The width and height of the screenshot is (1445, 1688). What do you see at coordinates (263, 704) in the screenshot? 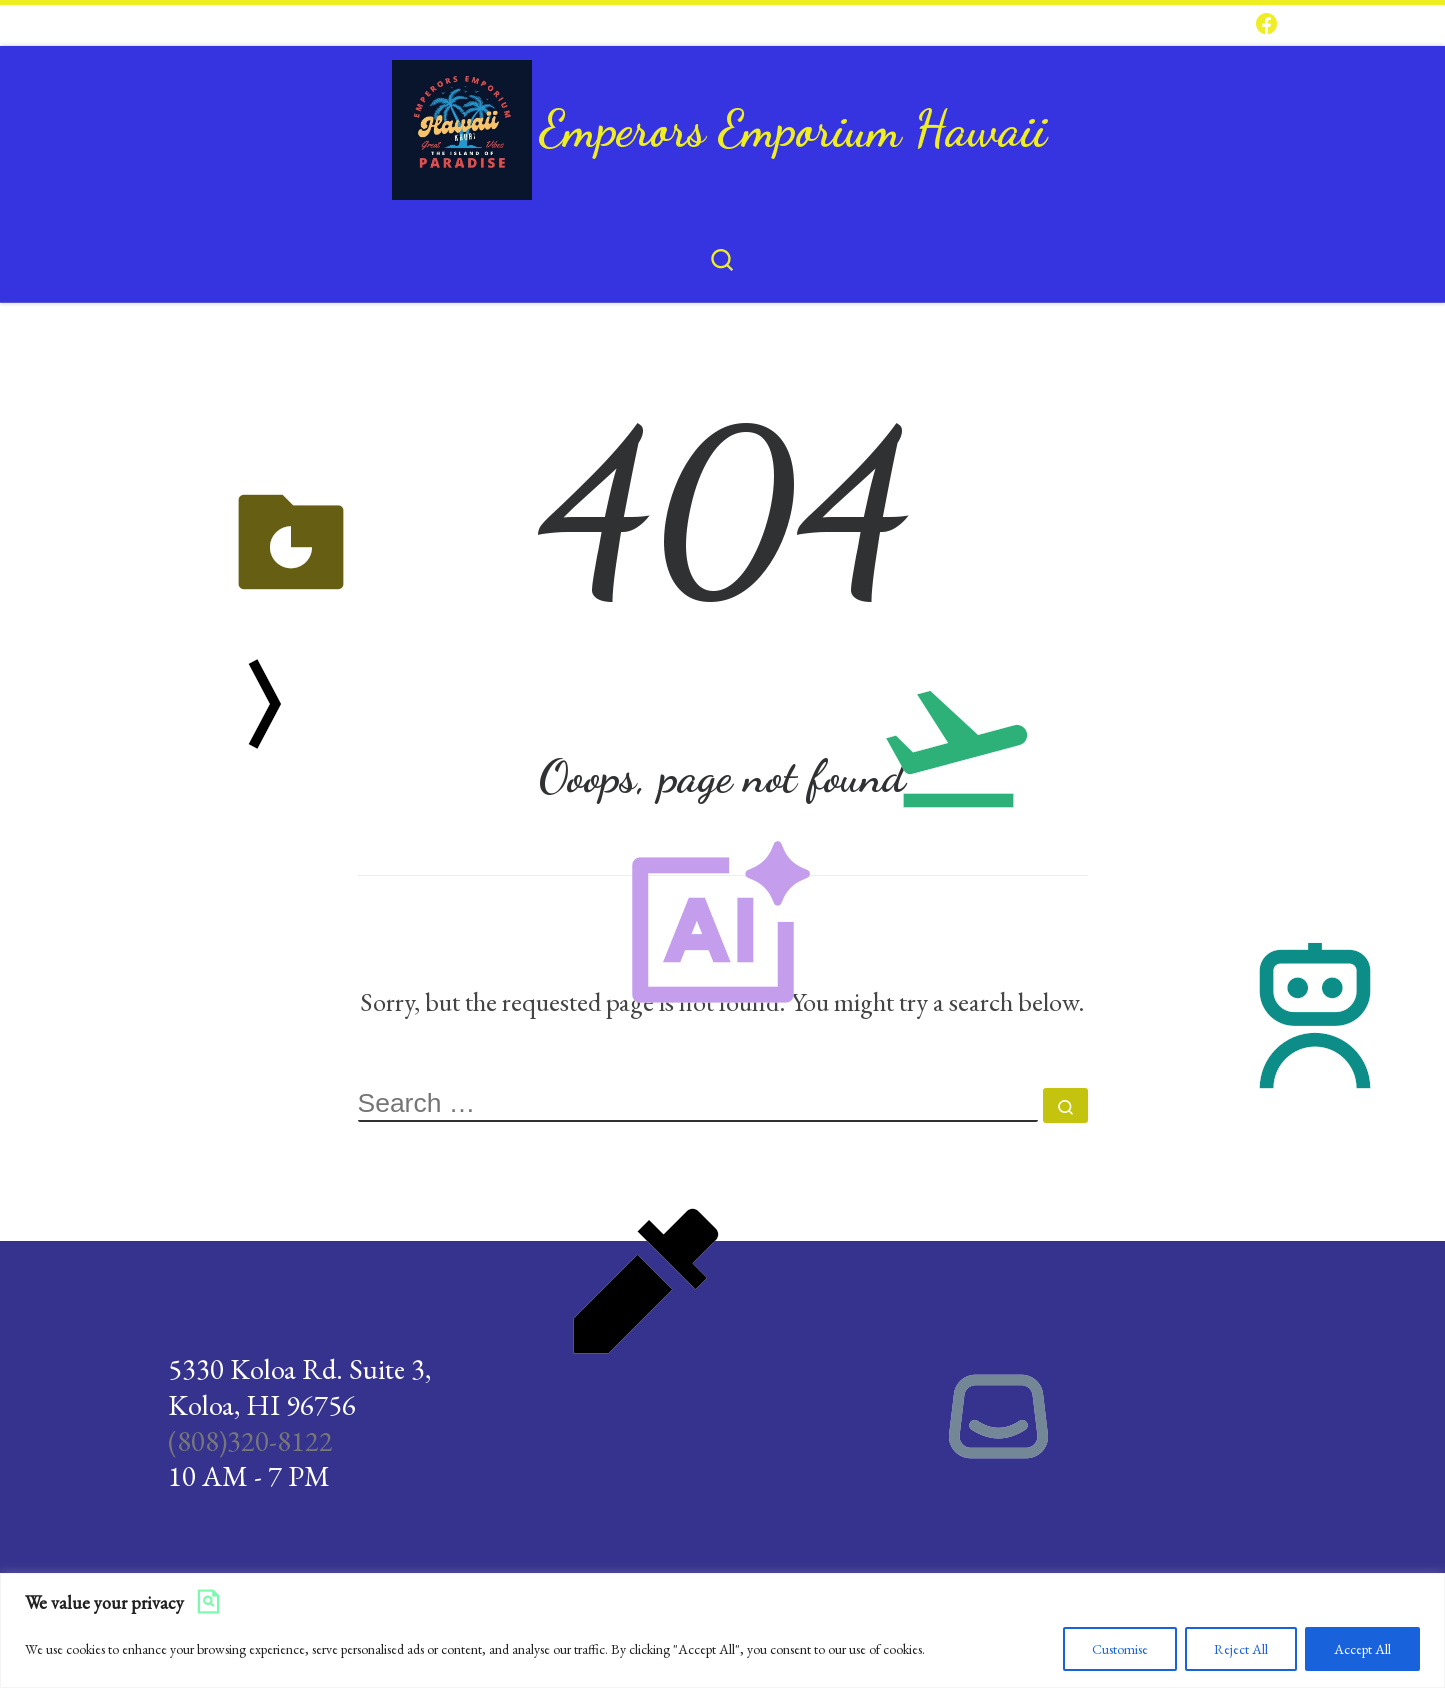
I see `navigate to the next item or page` at bounding box center [263, 704].